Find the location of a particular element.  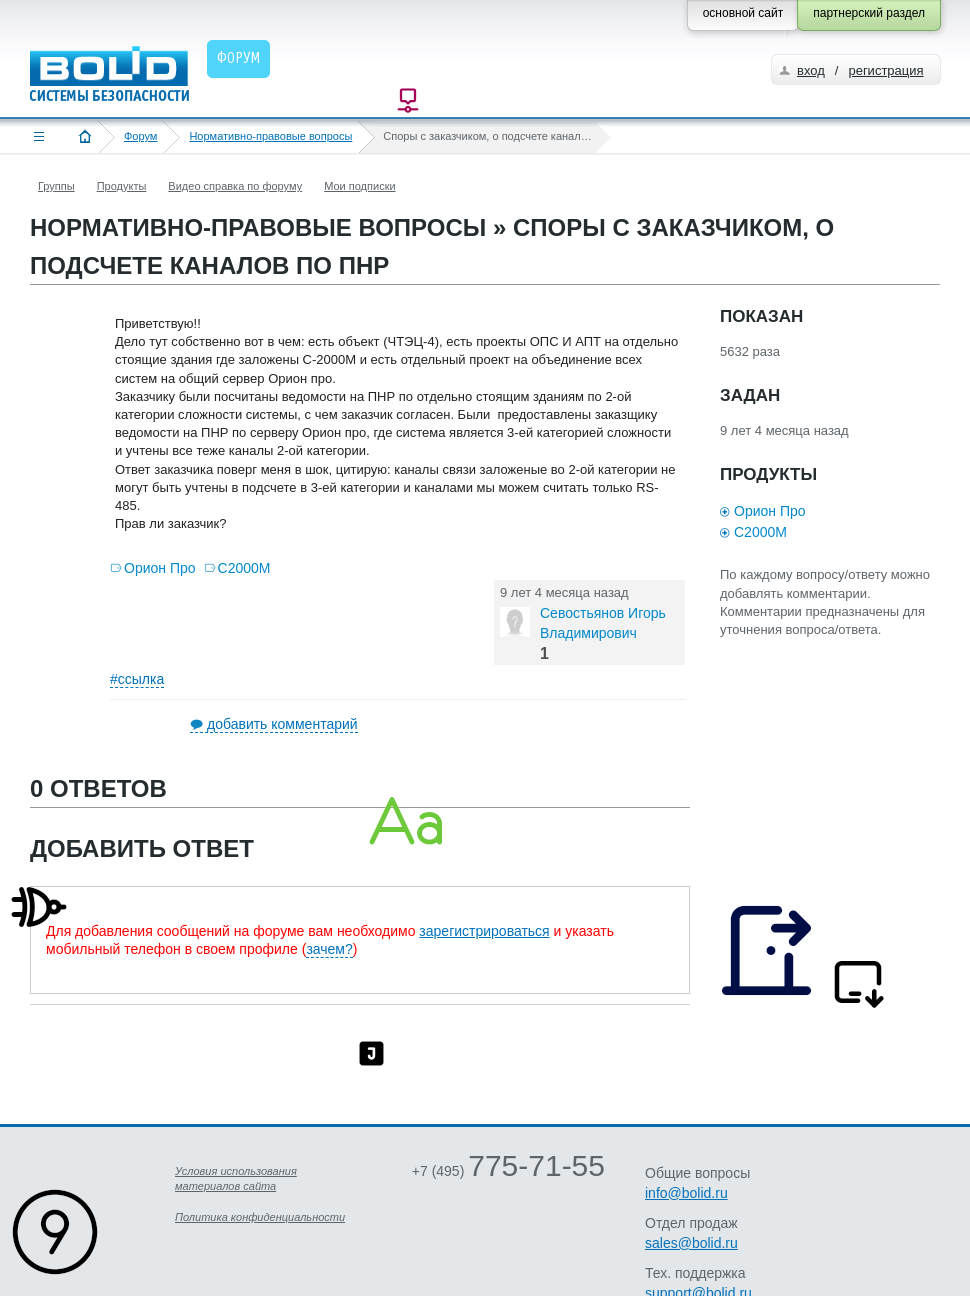

indicates items or sections starting with the letter J is located at coordinates (371, 1053).